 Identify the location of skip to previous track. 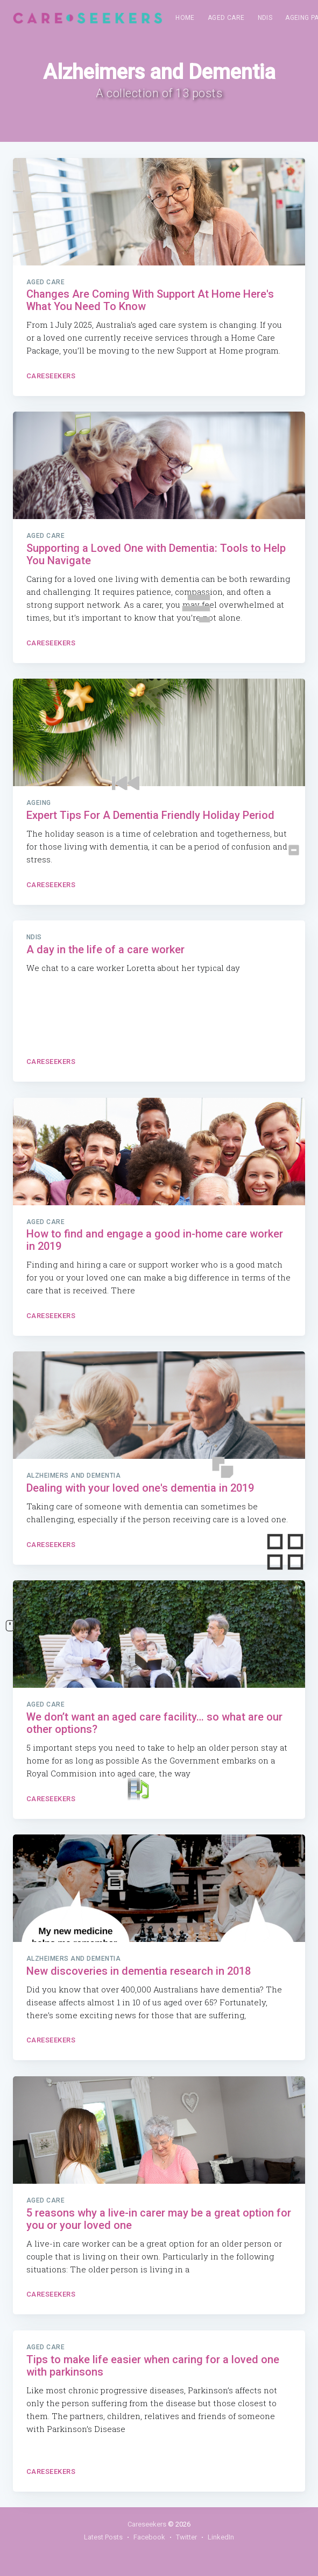
(125, 783).